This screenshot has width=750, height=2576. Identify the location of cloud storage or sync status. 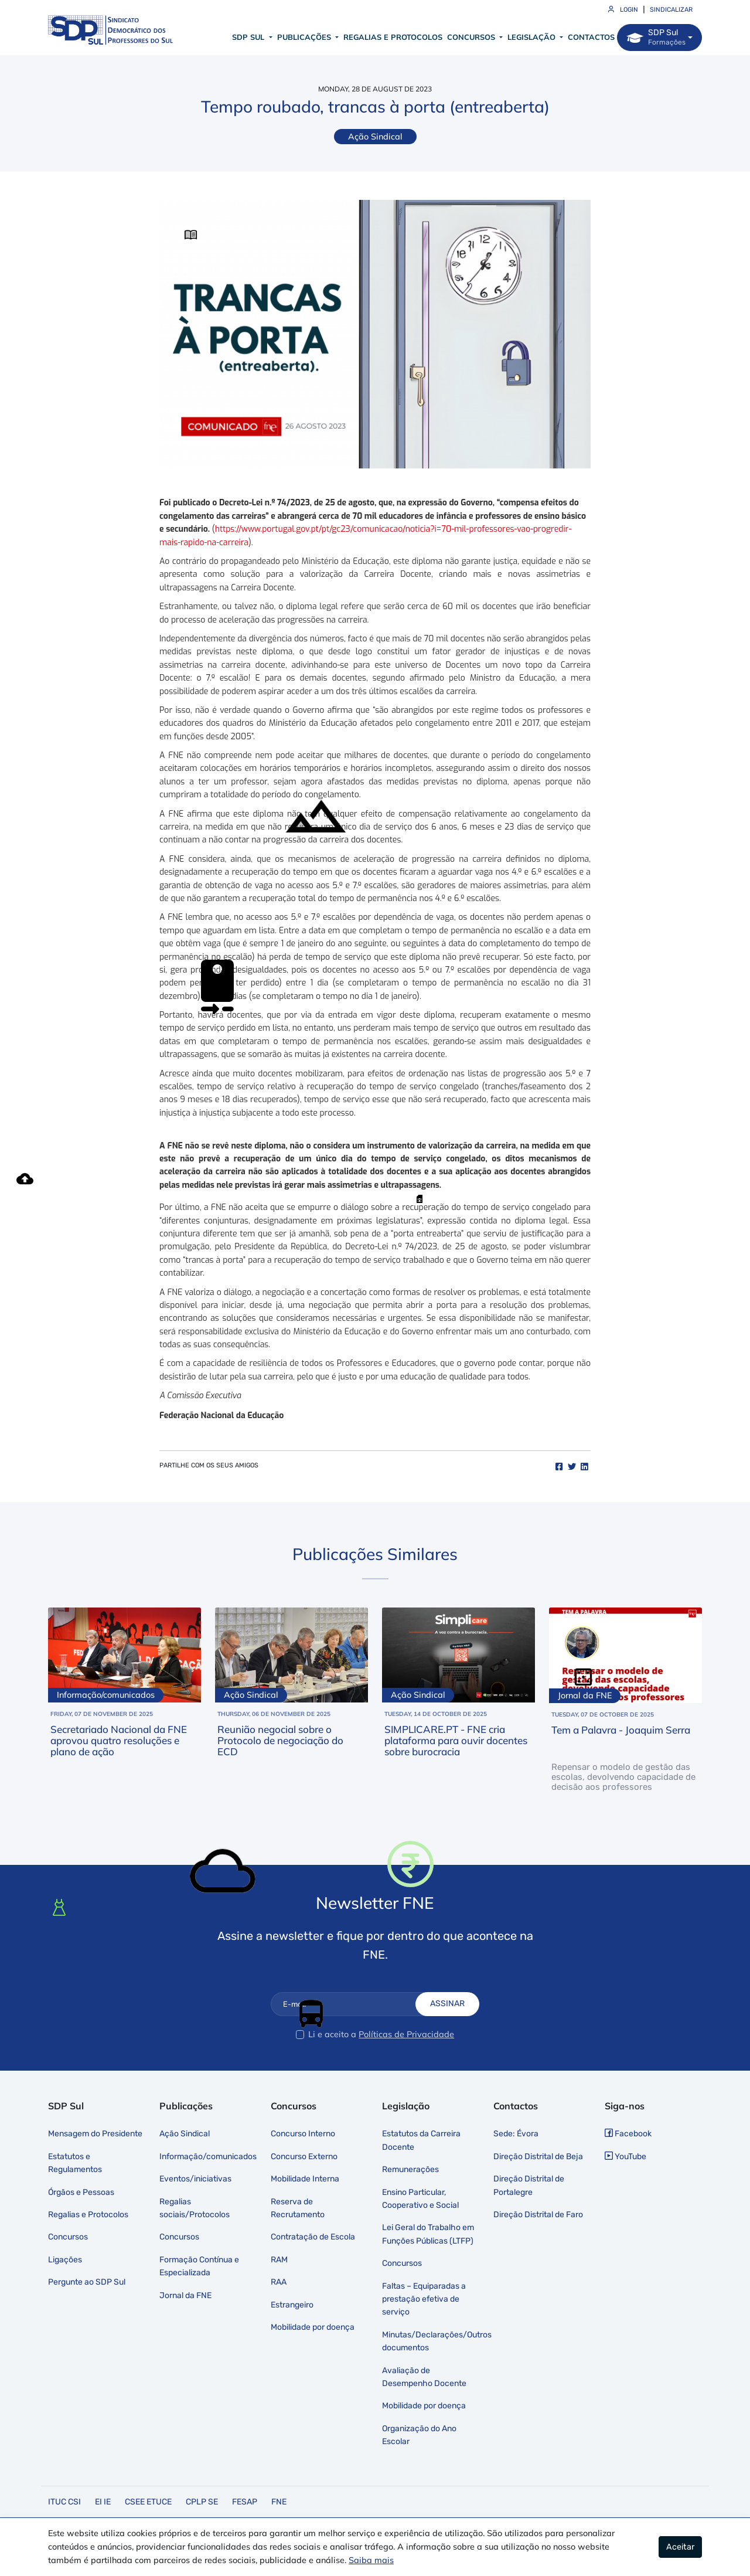
(223, 1871).